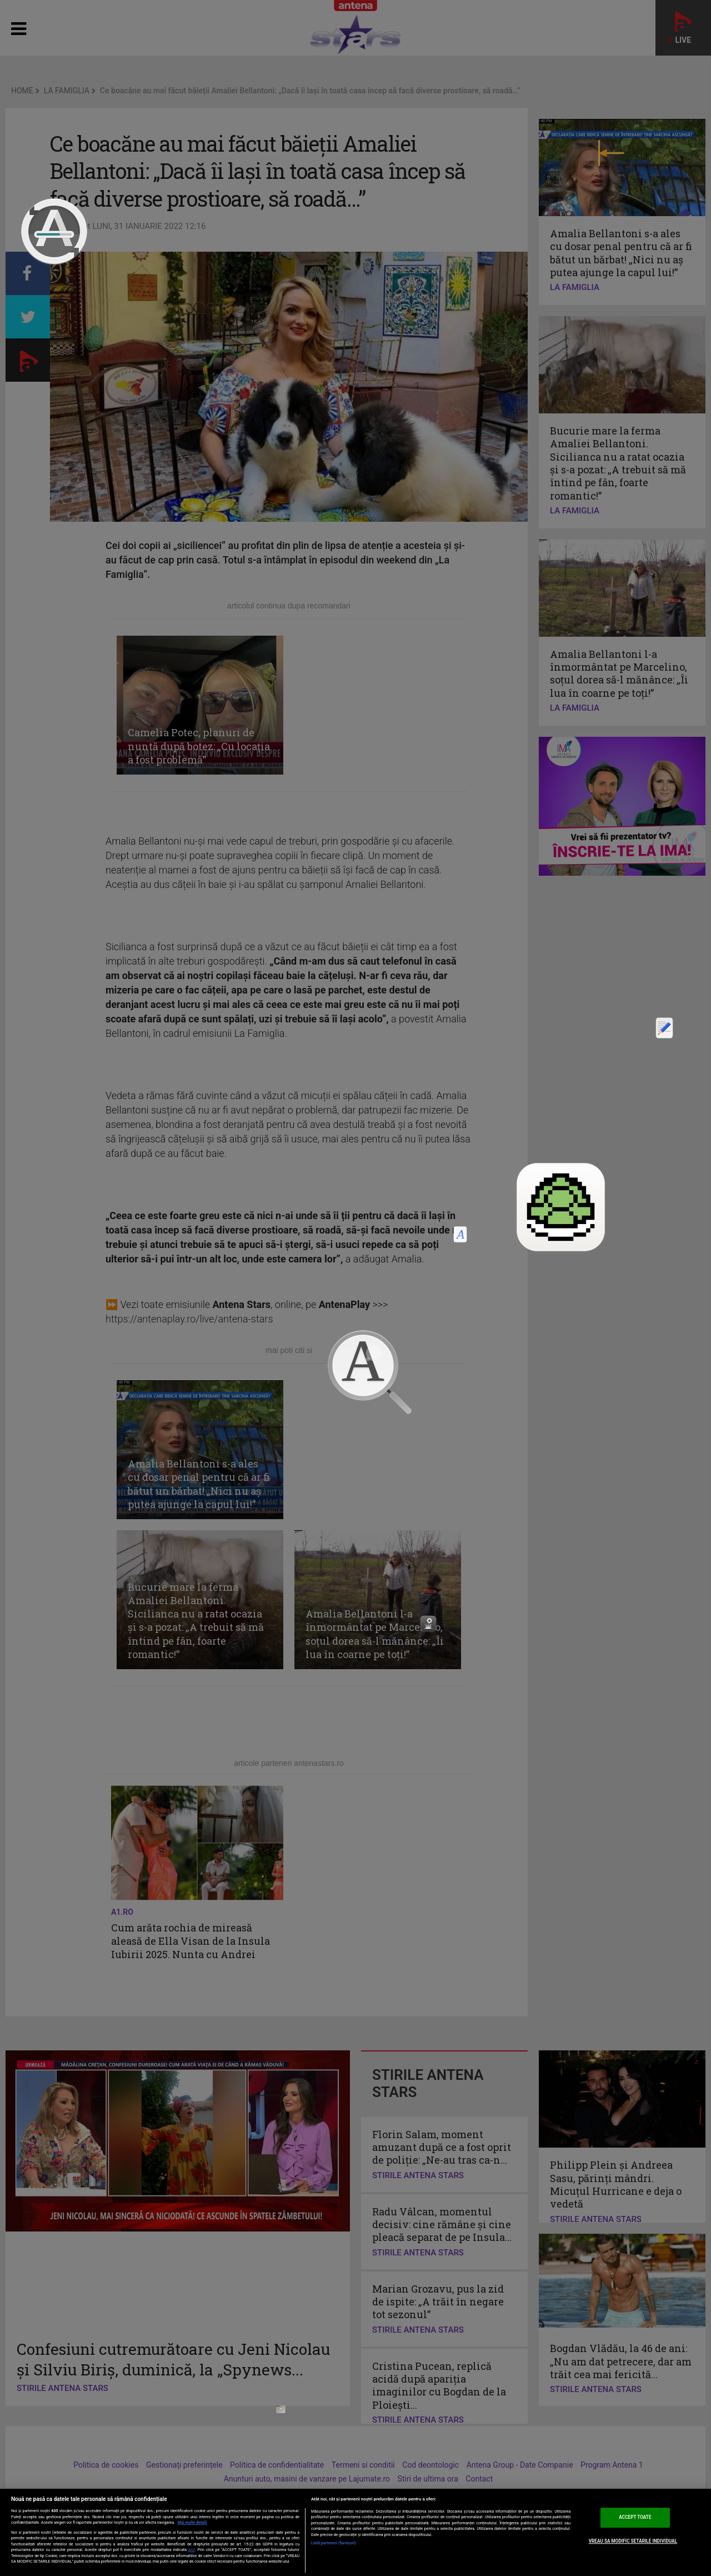  What do you see at coordinates (54, 231) in the screenshot?
I see `check for available software updates` at bounding box center [54, 231].